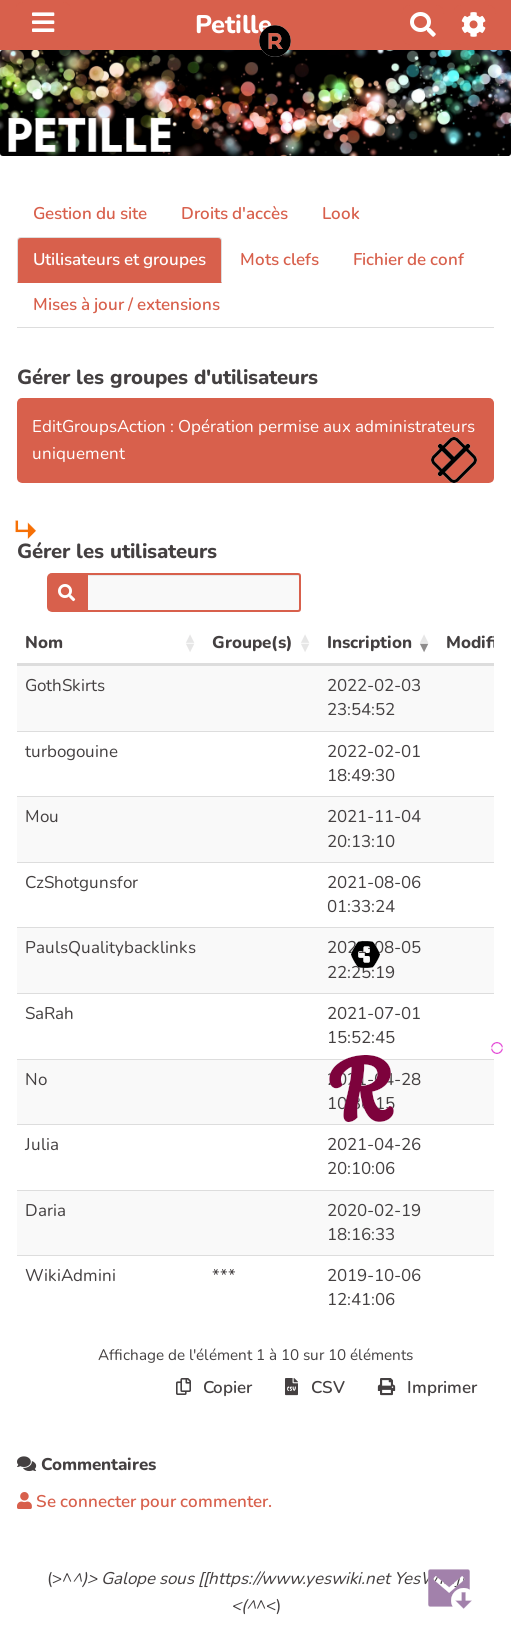 The width and height of the screenshot is (511, 1652). I want to click on open the RunRun.it app, so click(361, 1088).